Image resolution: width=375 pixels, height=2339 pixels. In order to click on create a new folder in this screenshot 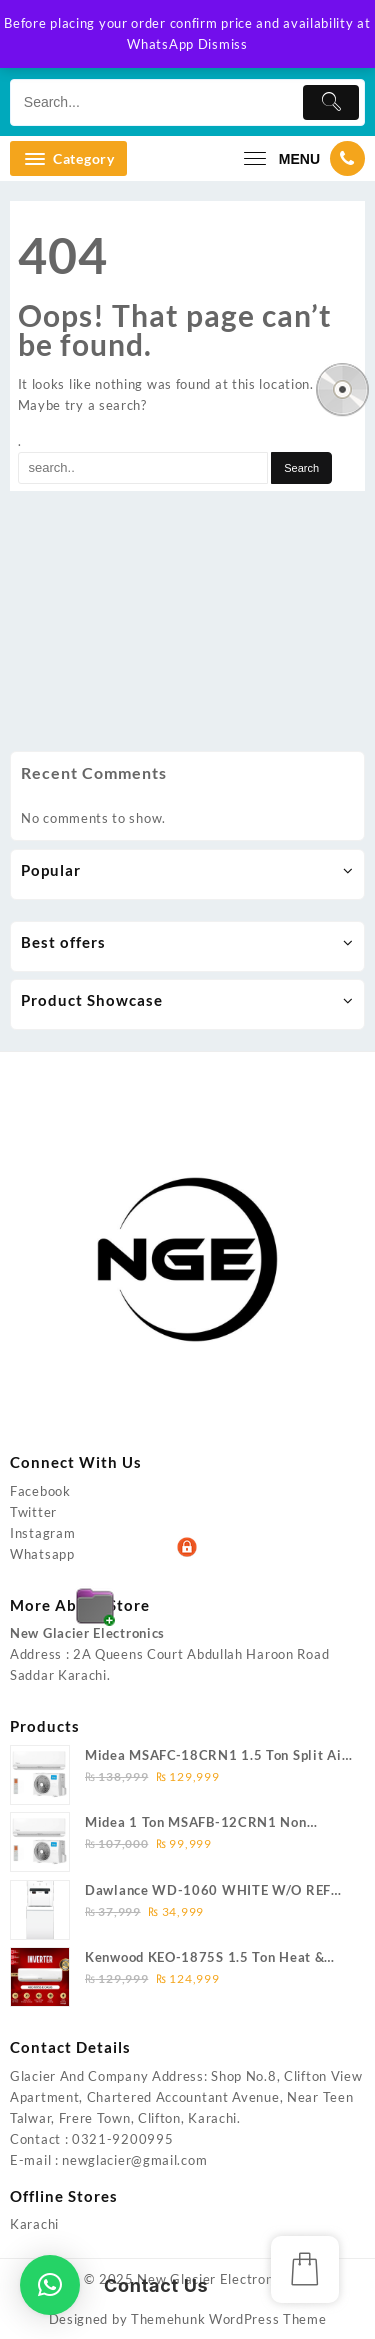, I will do `click(95, 1606)`.